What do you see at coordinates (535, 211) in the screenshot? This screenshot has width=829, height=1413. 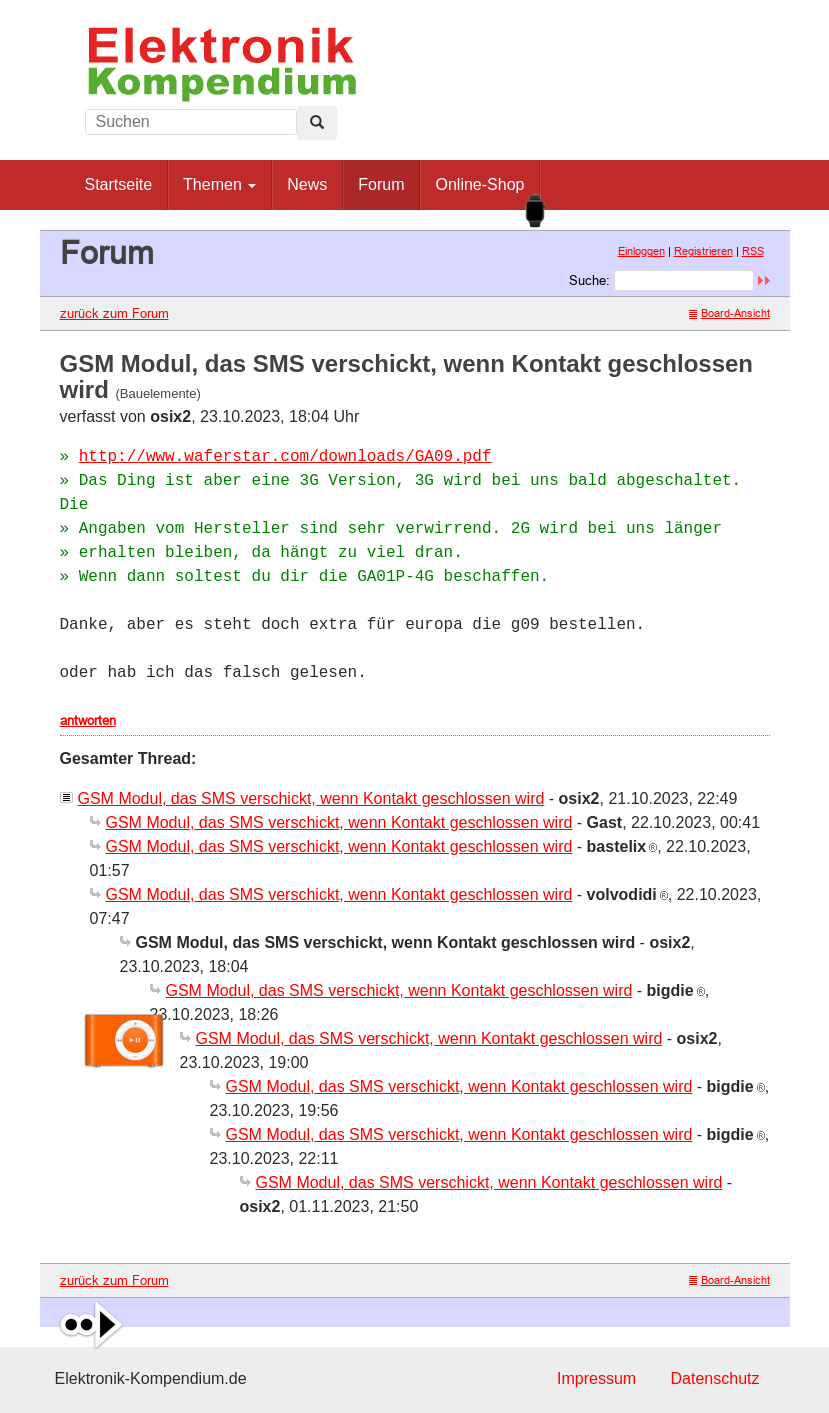 I see `apple watch series 7 device icon` at bounding box center [535, 211].